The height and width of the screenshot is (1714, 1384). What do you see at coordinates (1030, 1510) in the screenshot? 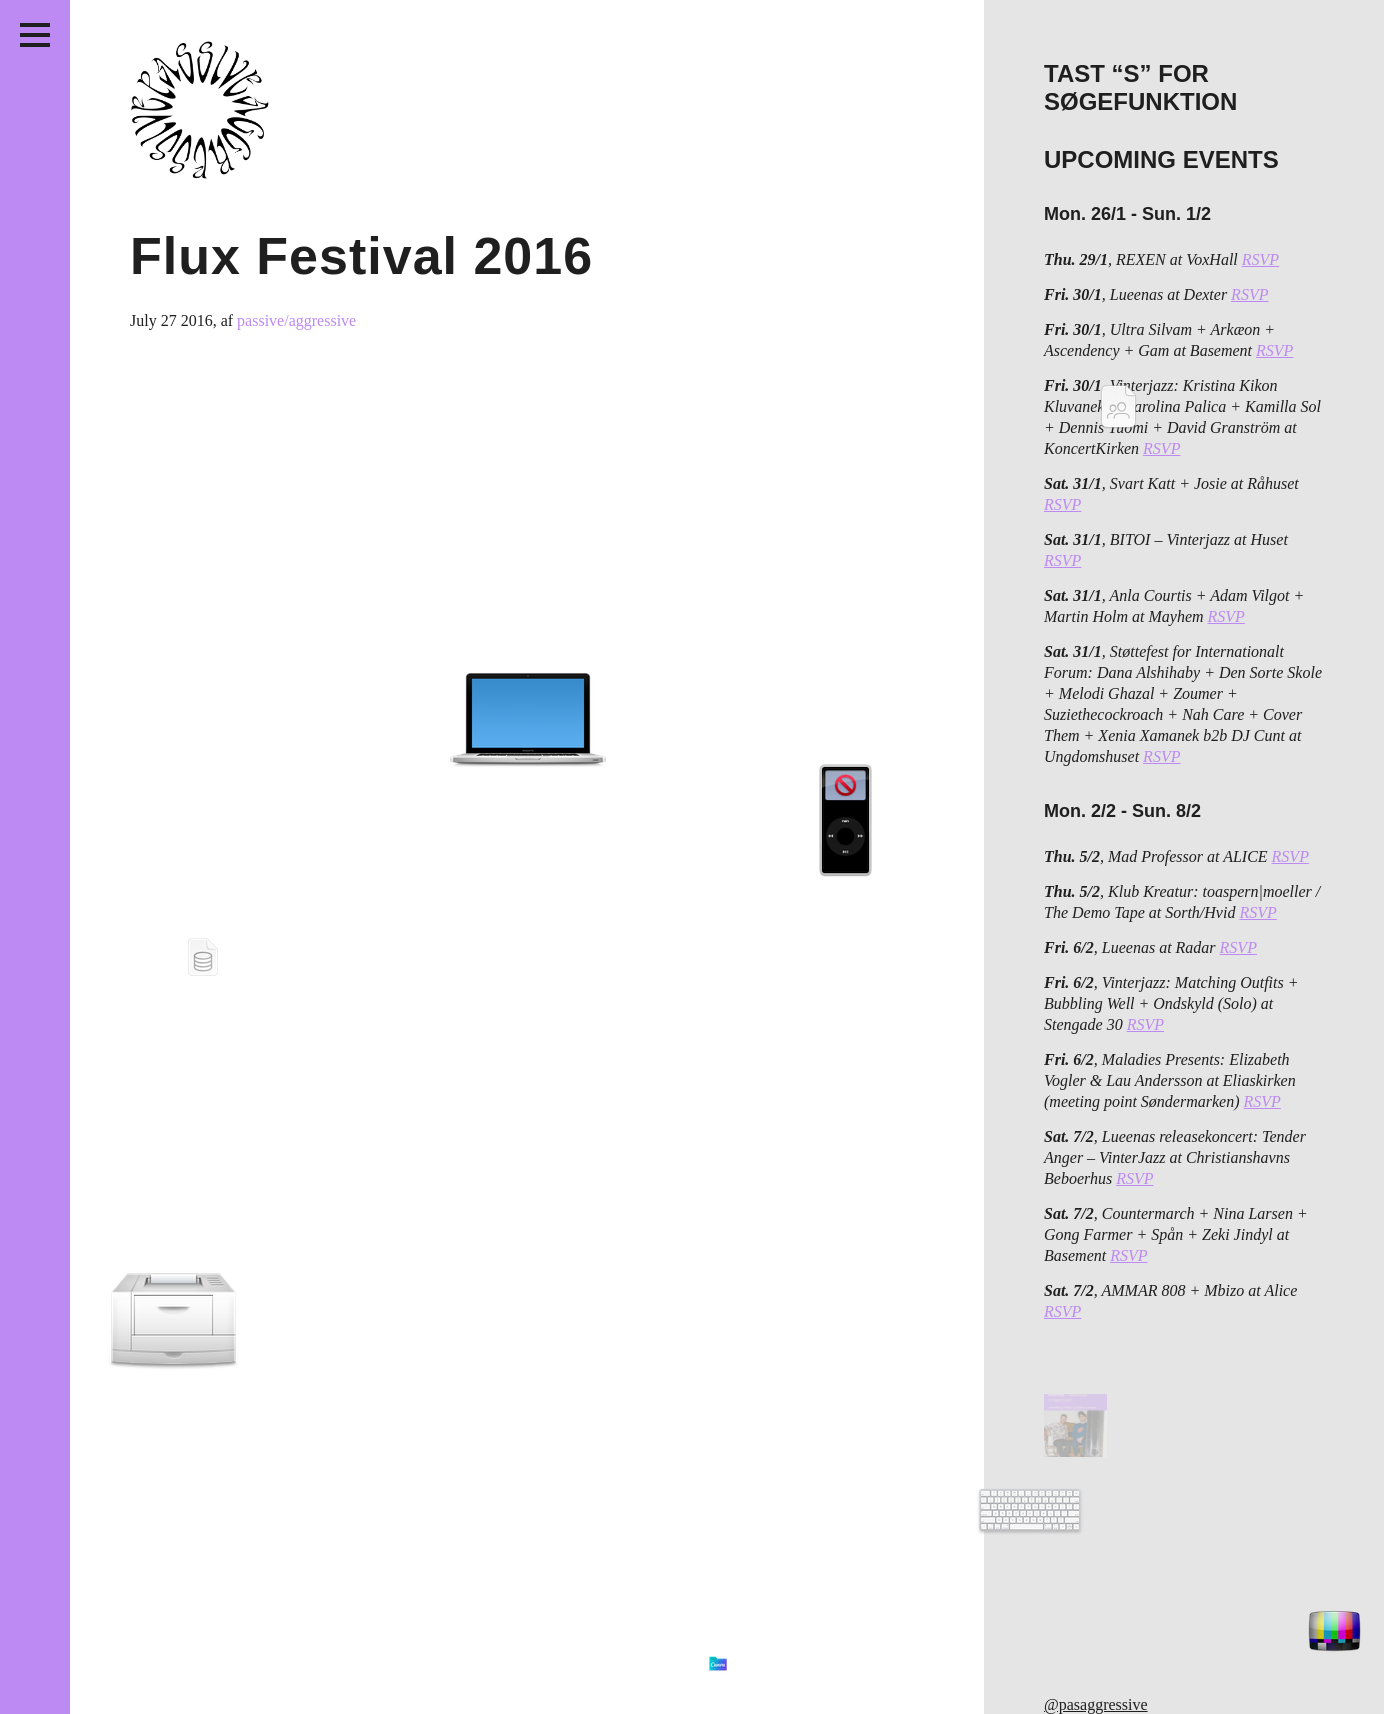
I see `connect a bluetooth keyboard` at bounding box center [1030, 1510].